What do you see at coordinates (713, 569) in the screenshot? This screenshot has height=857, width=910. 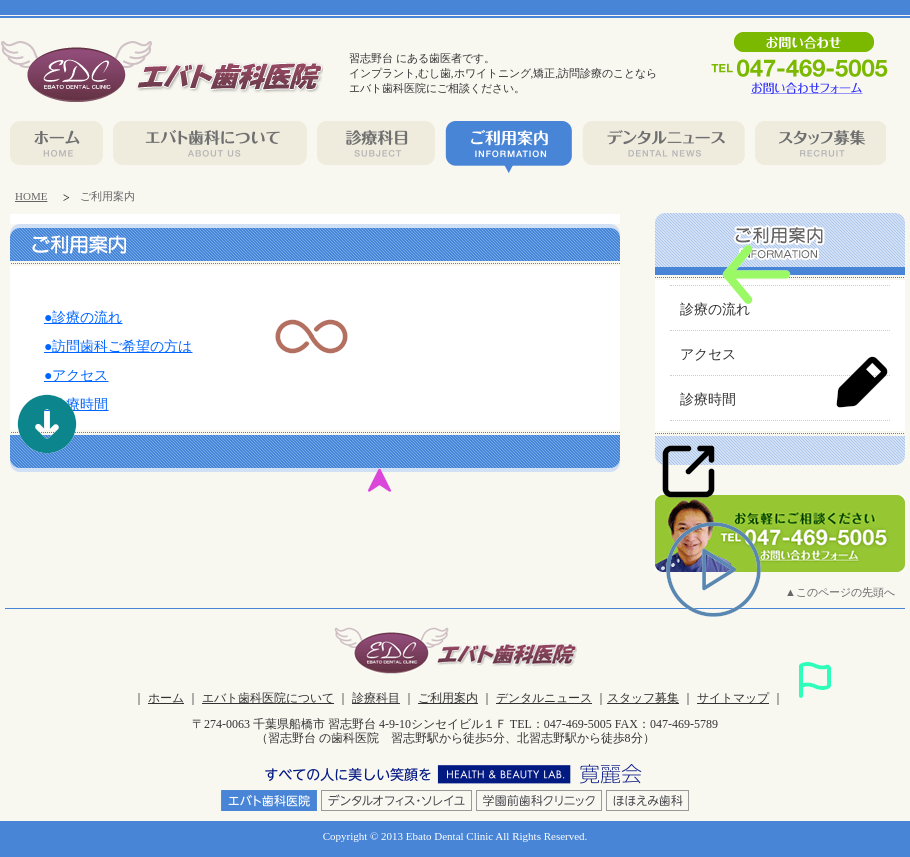 I see `play media or video content` at bounding box center [713, 569].